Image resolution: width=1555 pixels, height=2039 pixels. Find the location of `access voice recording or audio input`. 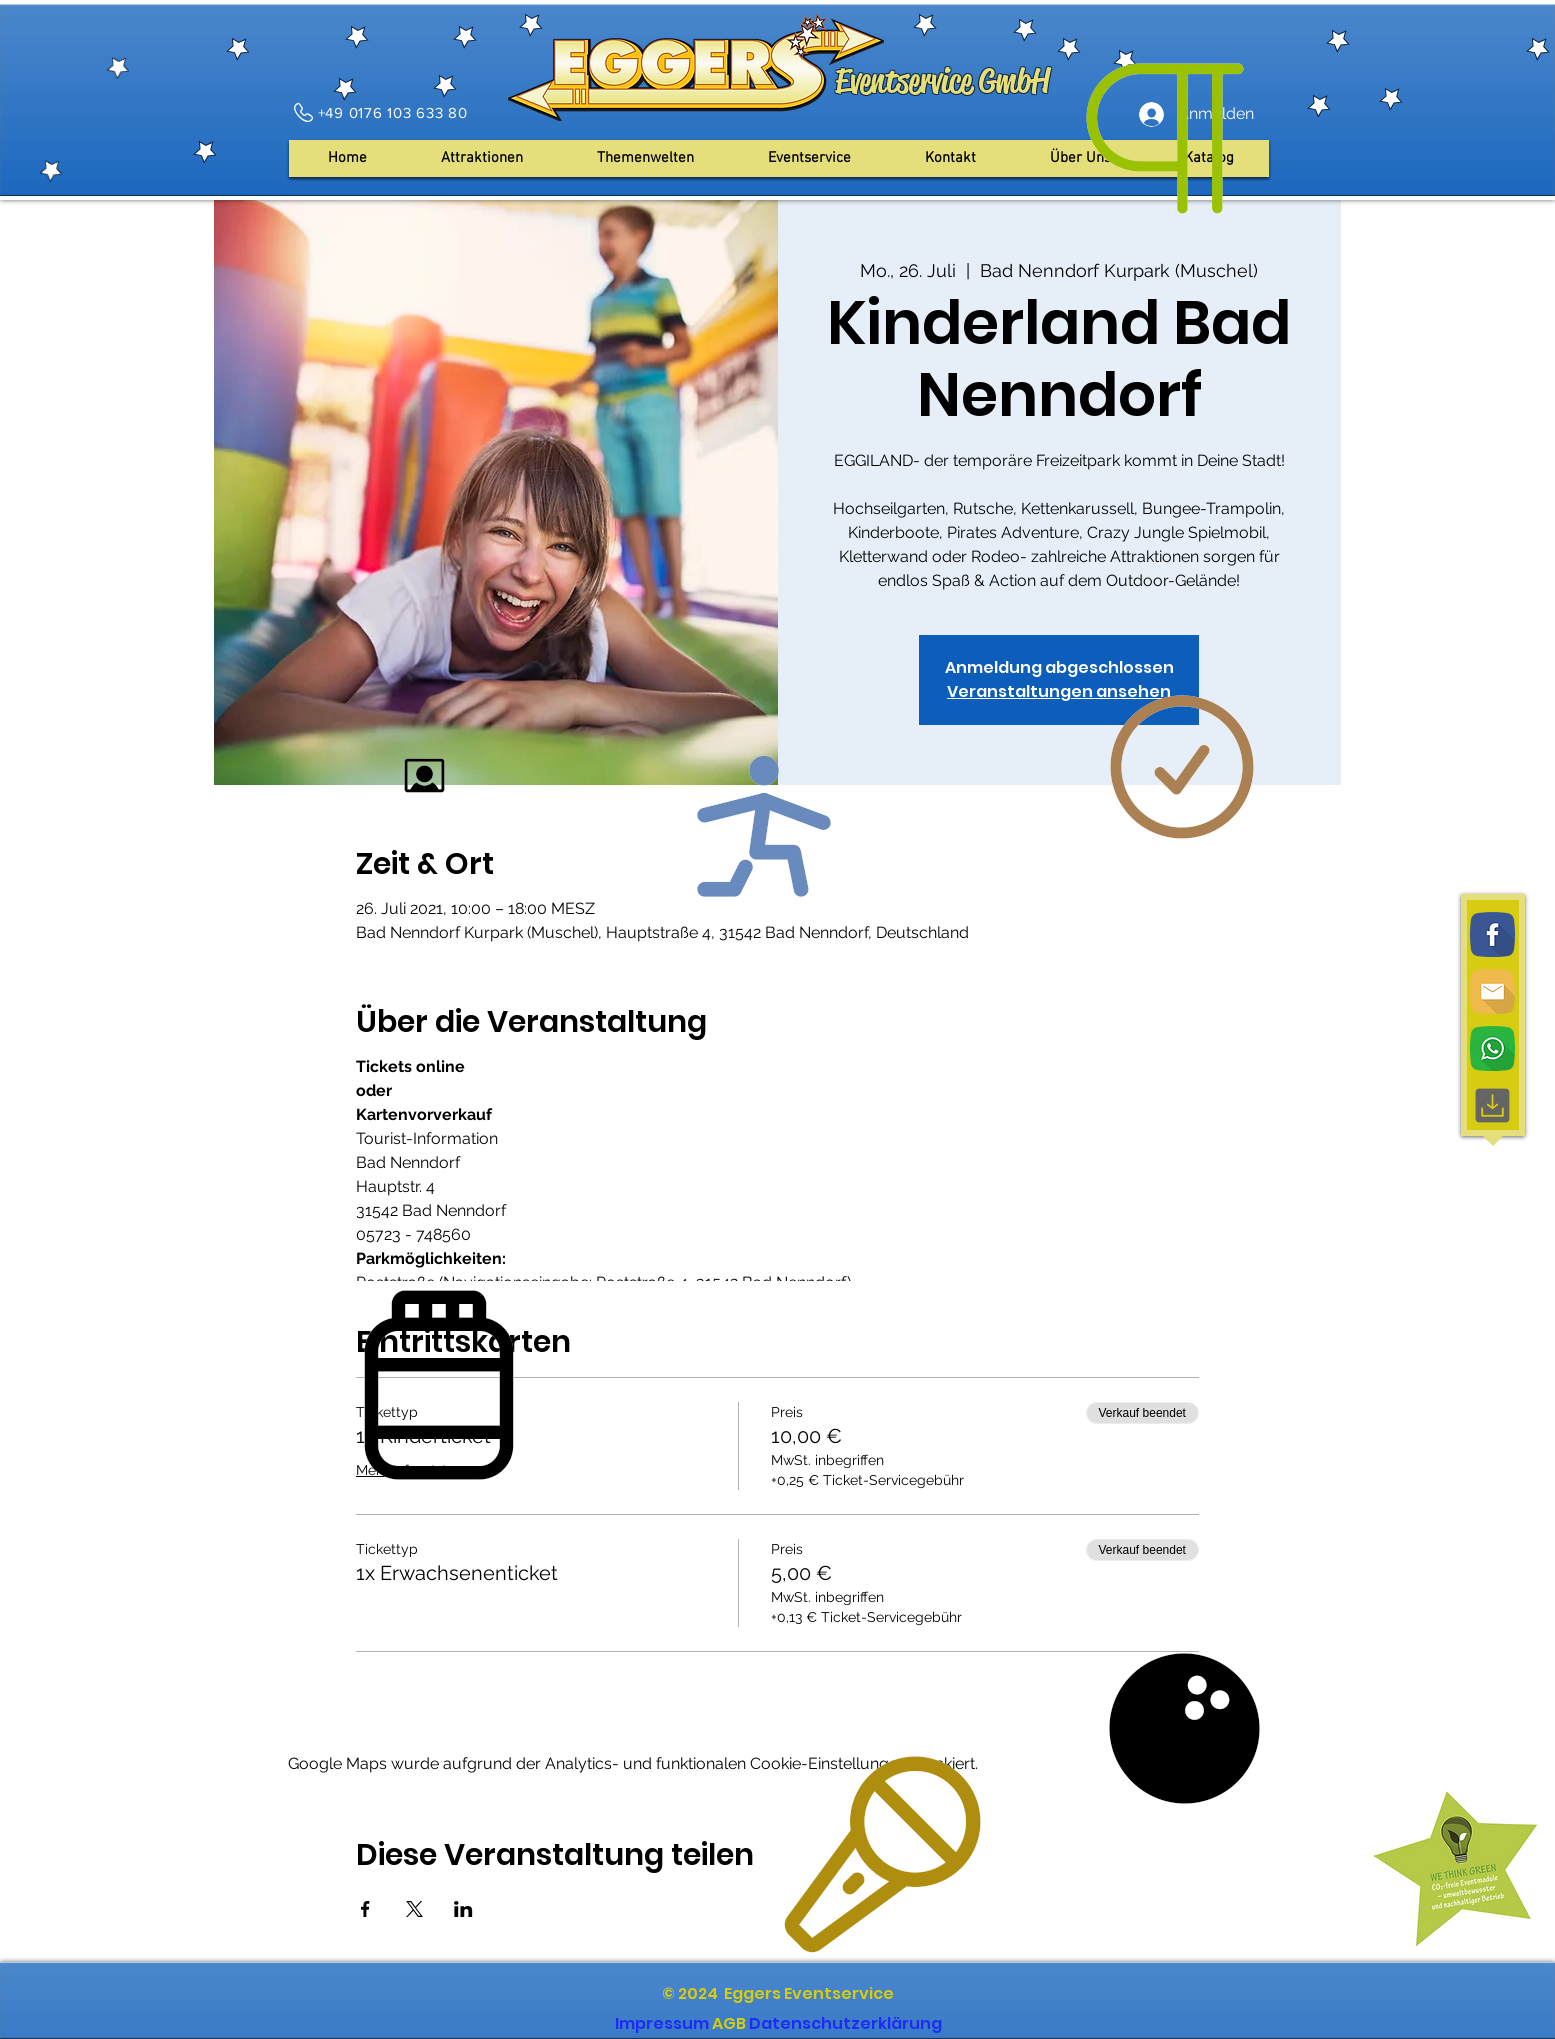

access voice recording or audio input is located at coordinates (879, 1858).